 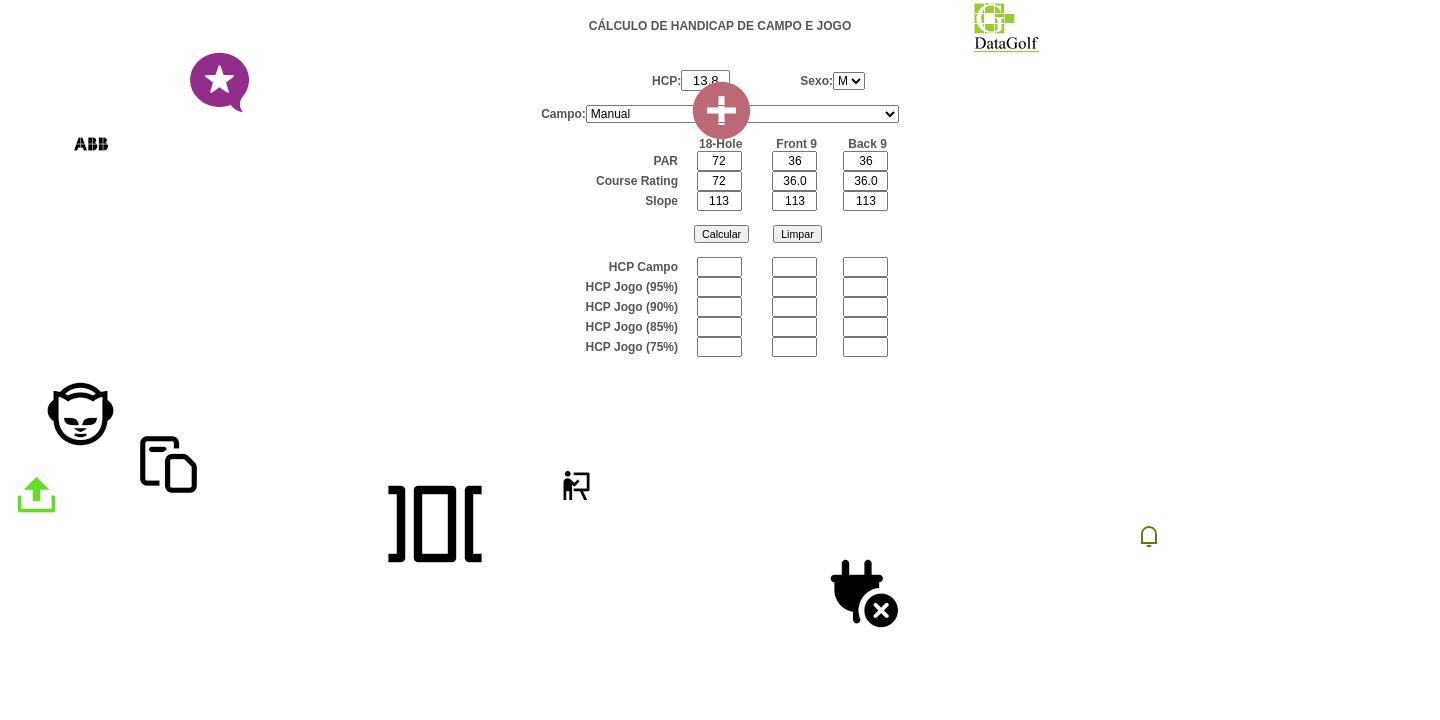 What do you see at coordinates (1149, 536) in the screenshot?
I see `view notifications` at bounding box center [1149, 536].